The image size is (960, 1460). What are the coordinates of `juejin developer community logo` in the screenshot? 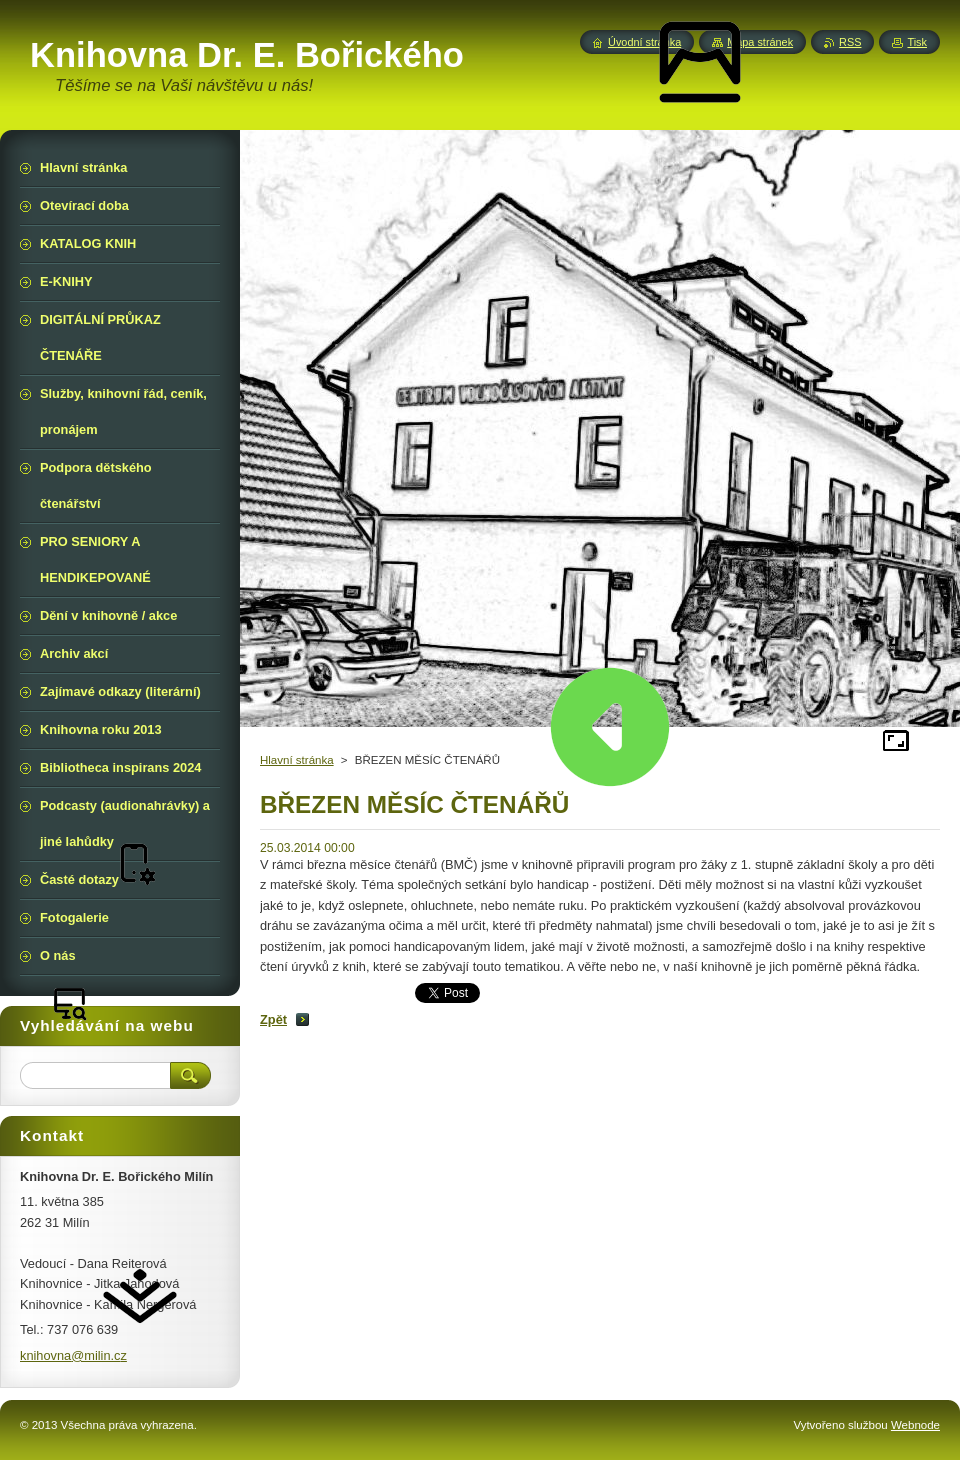 It's located at (140, 1295).